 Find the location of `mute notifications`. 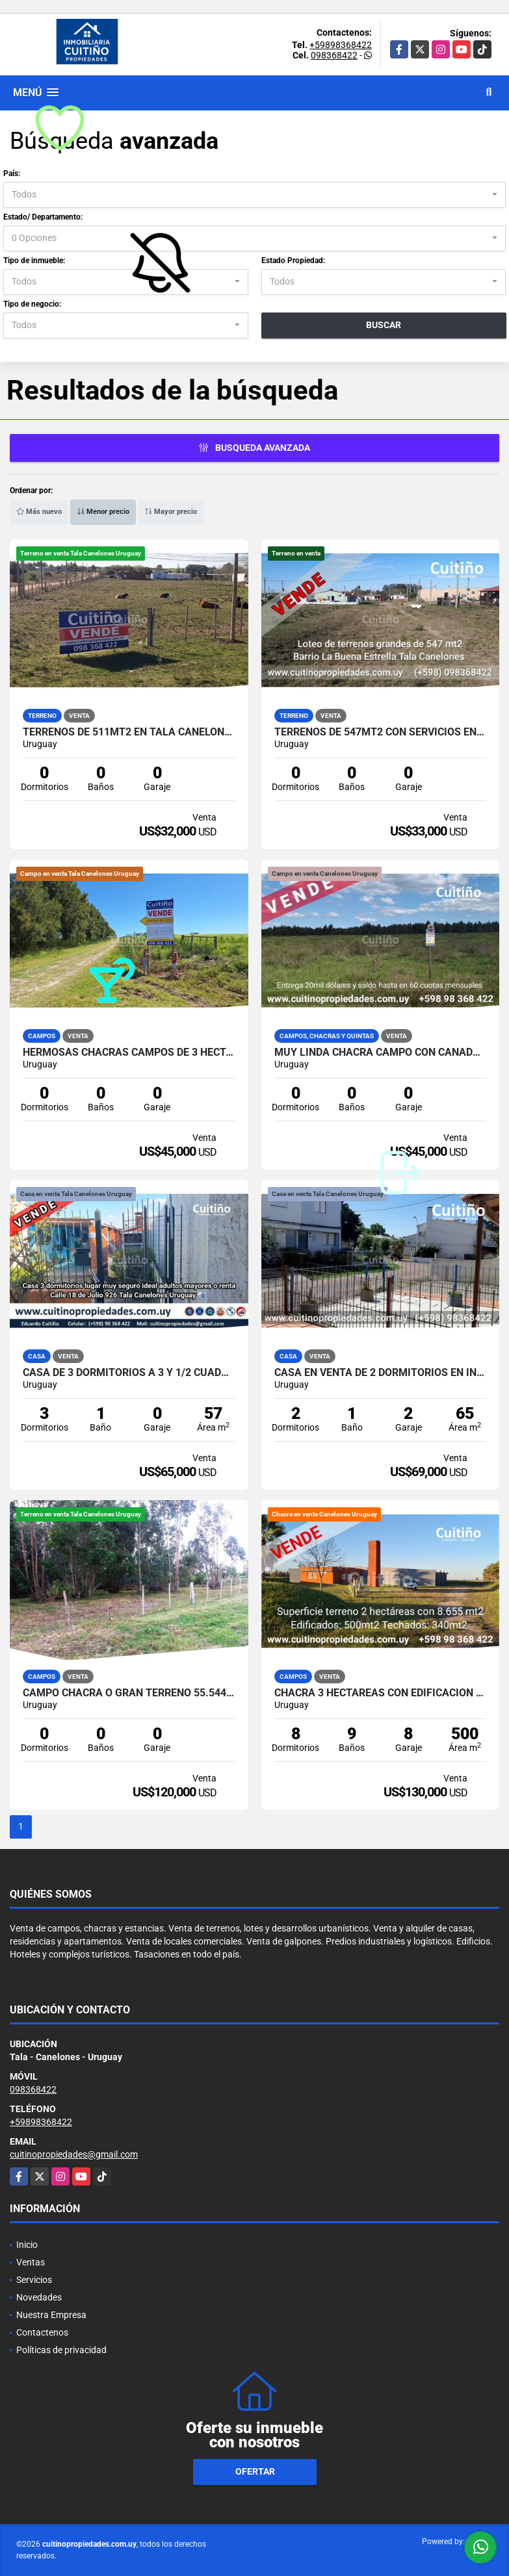

mute notifications is located at coordinates (160, 262).